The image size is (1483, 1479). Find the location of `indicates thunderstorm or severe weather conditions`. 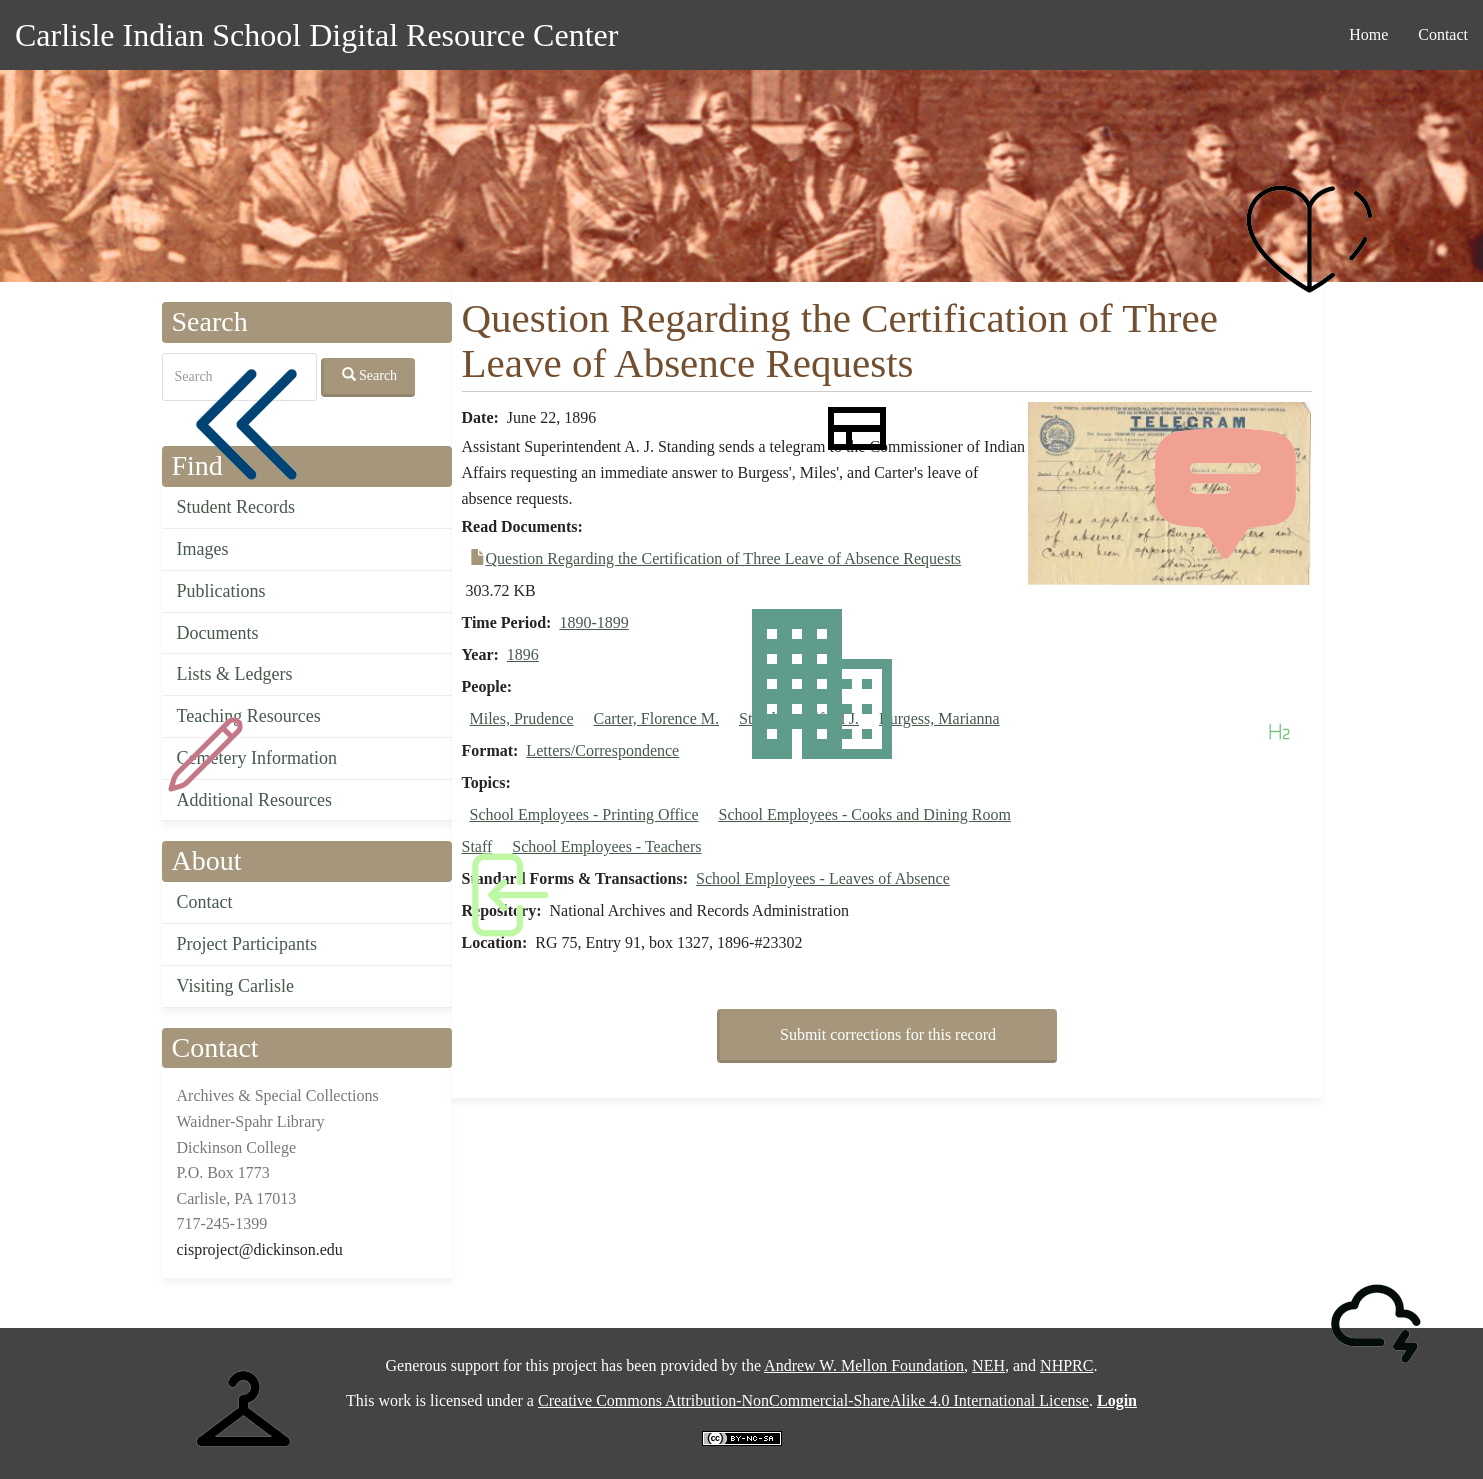

indicates thunderstorm or severe weather conditions is located at coordinates (1376, 1317).